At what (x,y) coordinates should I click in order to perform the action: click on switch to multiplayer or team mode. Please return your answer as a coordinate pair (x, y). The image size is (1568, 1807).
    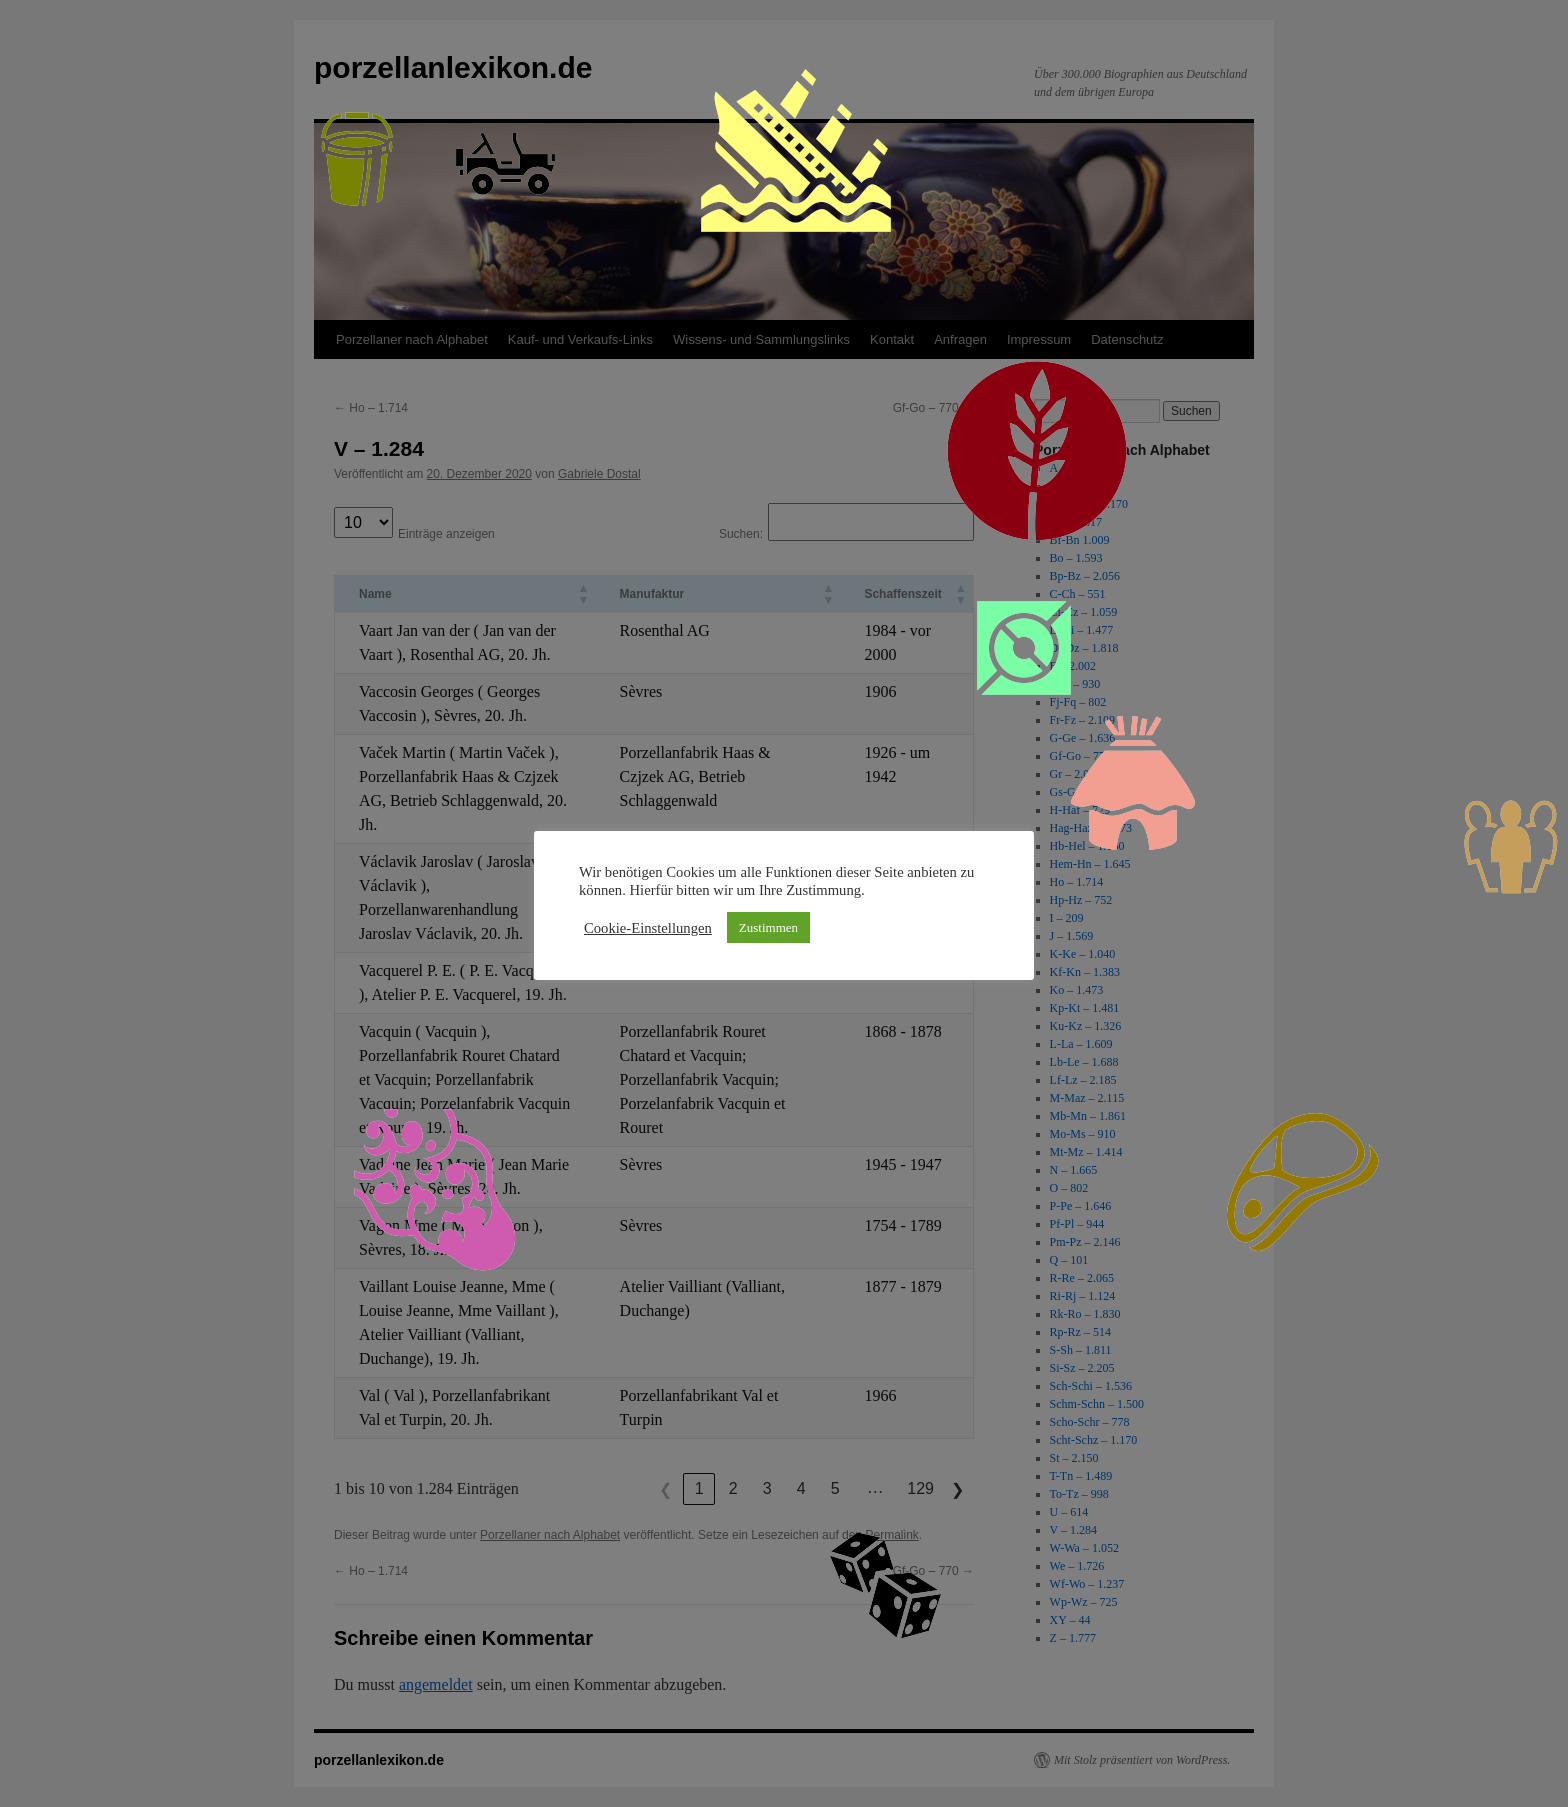
    Looking at the image, I should click on (1511, 847).